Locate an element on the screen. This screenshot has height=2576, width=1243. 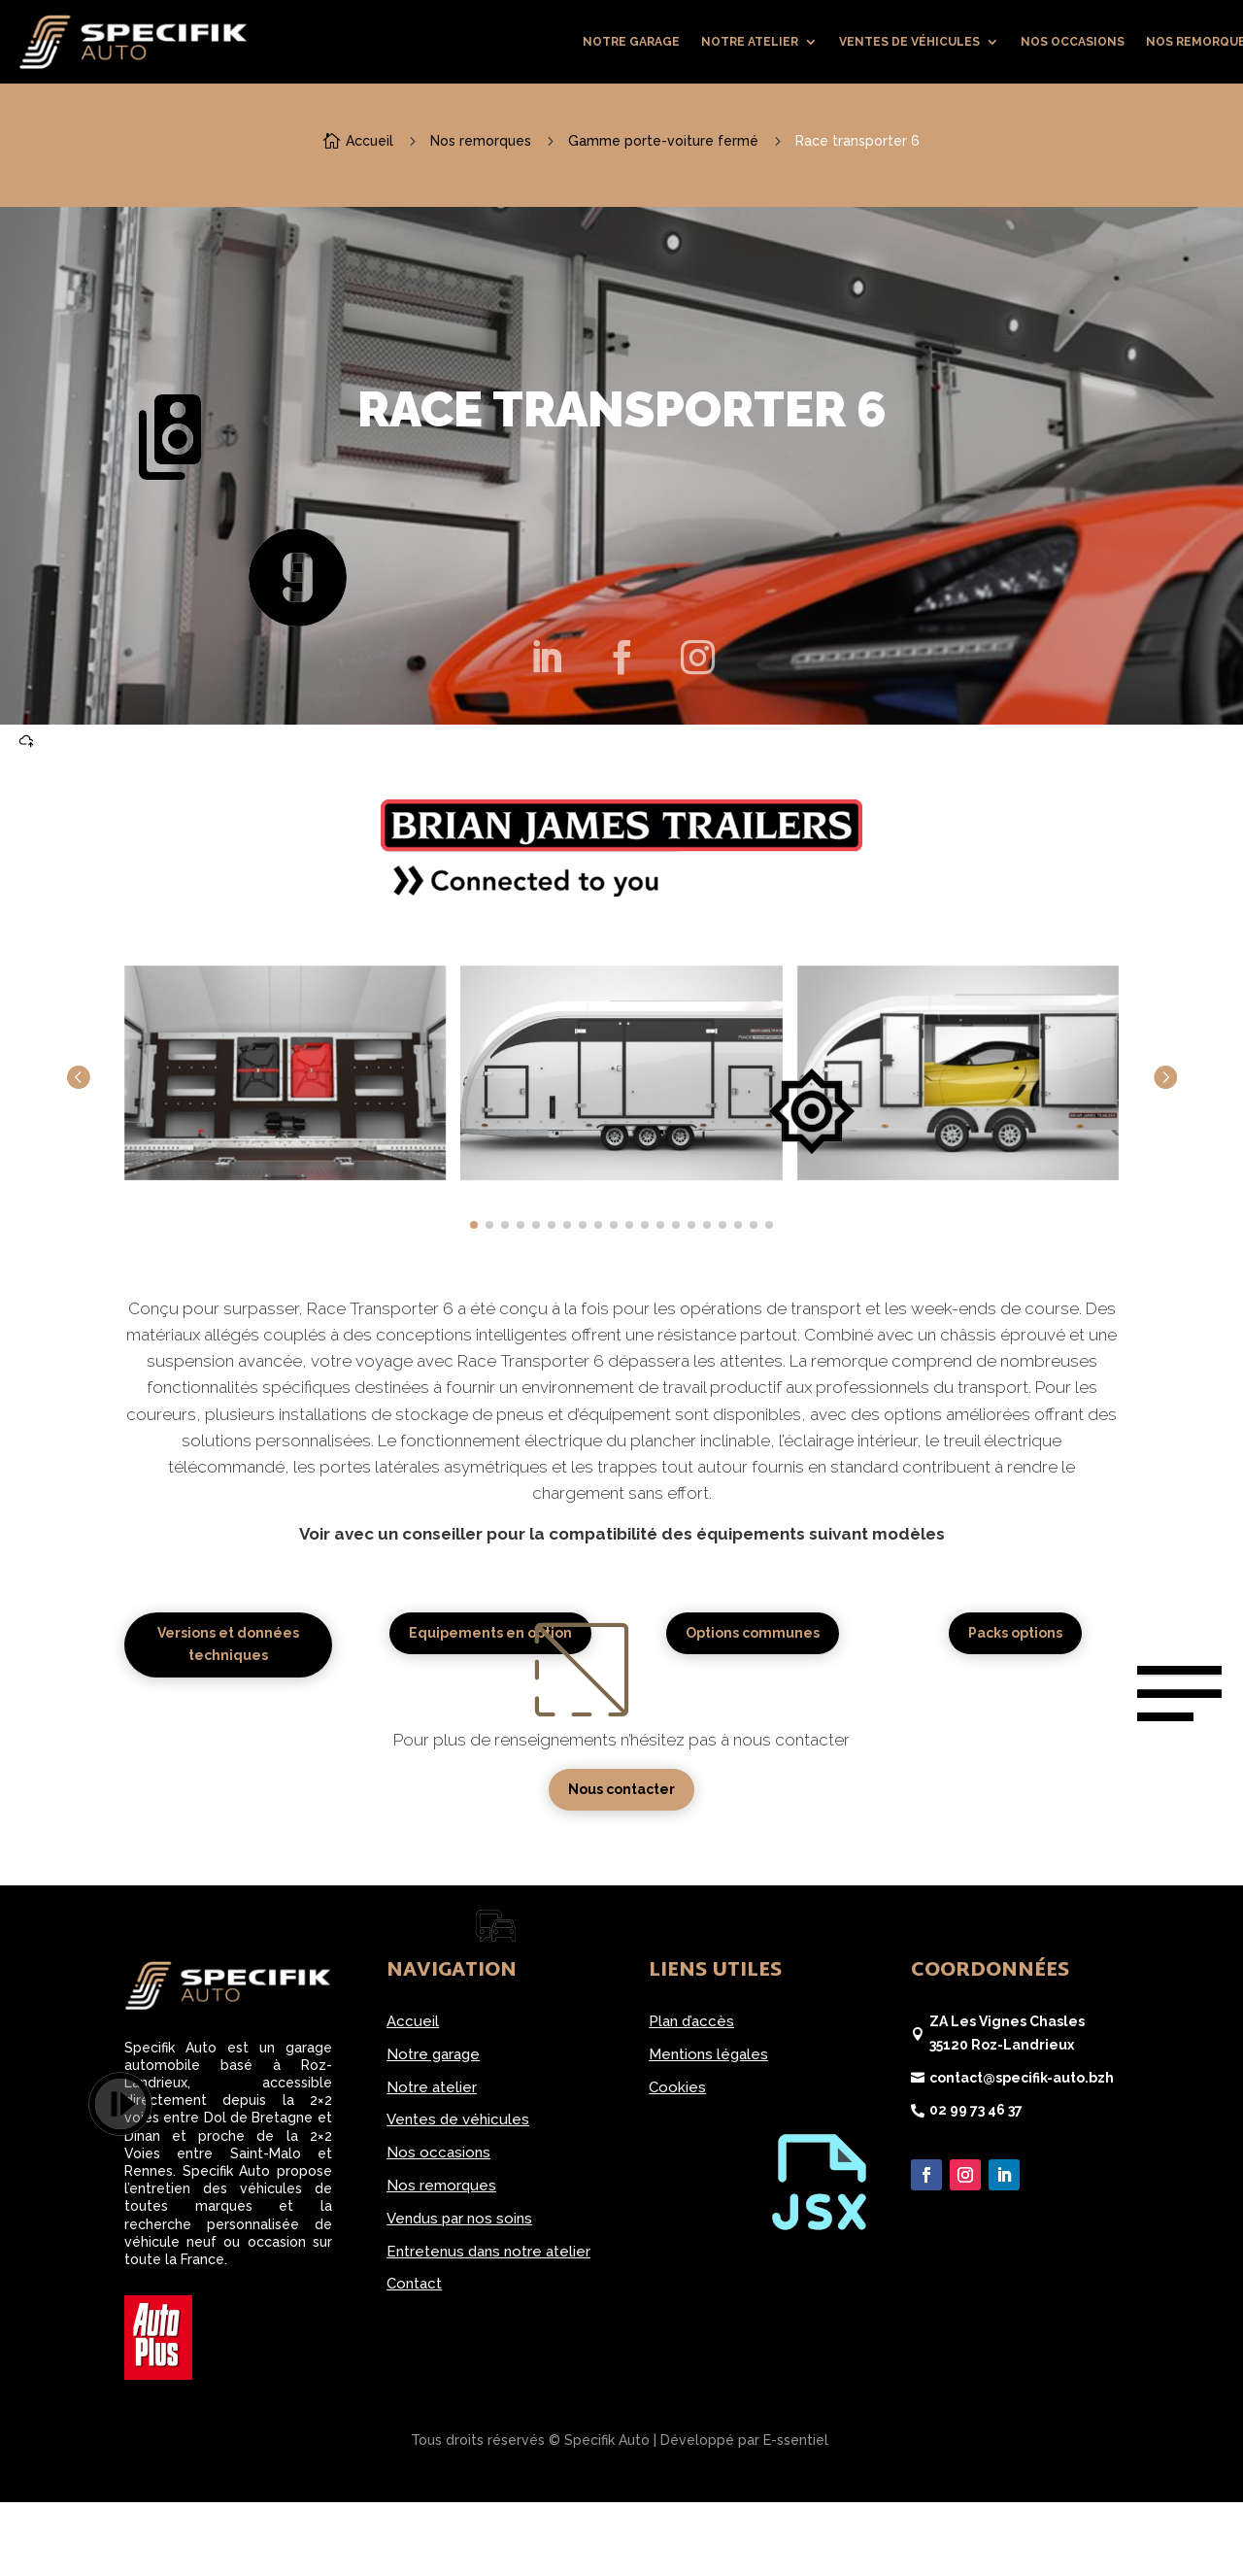
adjust screen brightness is located at coordinates (812, 1111).